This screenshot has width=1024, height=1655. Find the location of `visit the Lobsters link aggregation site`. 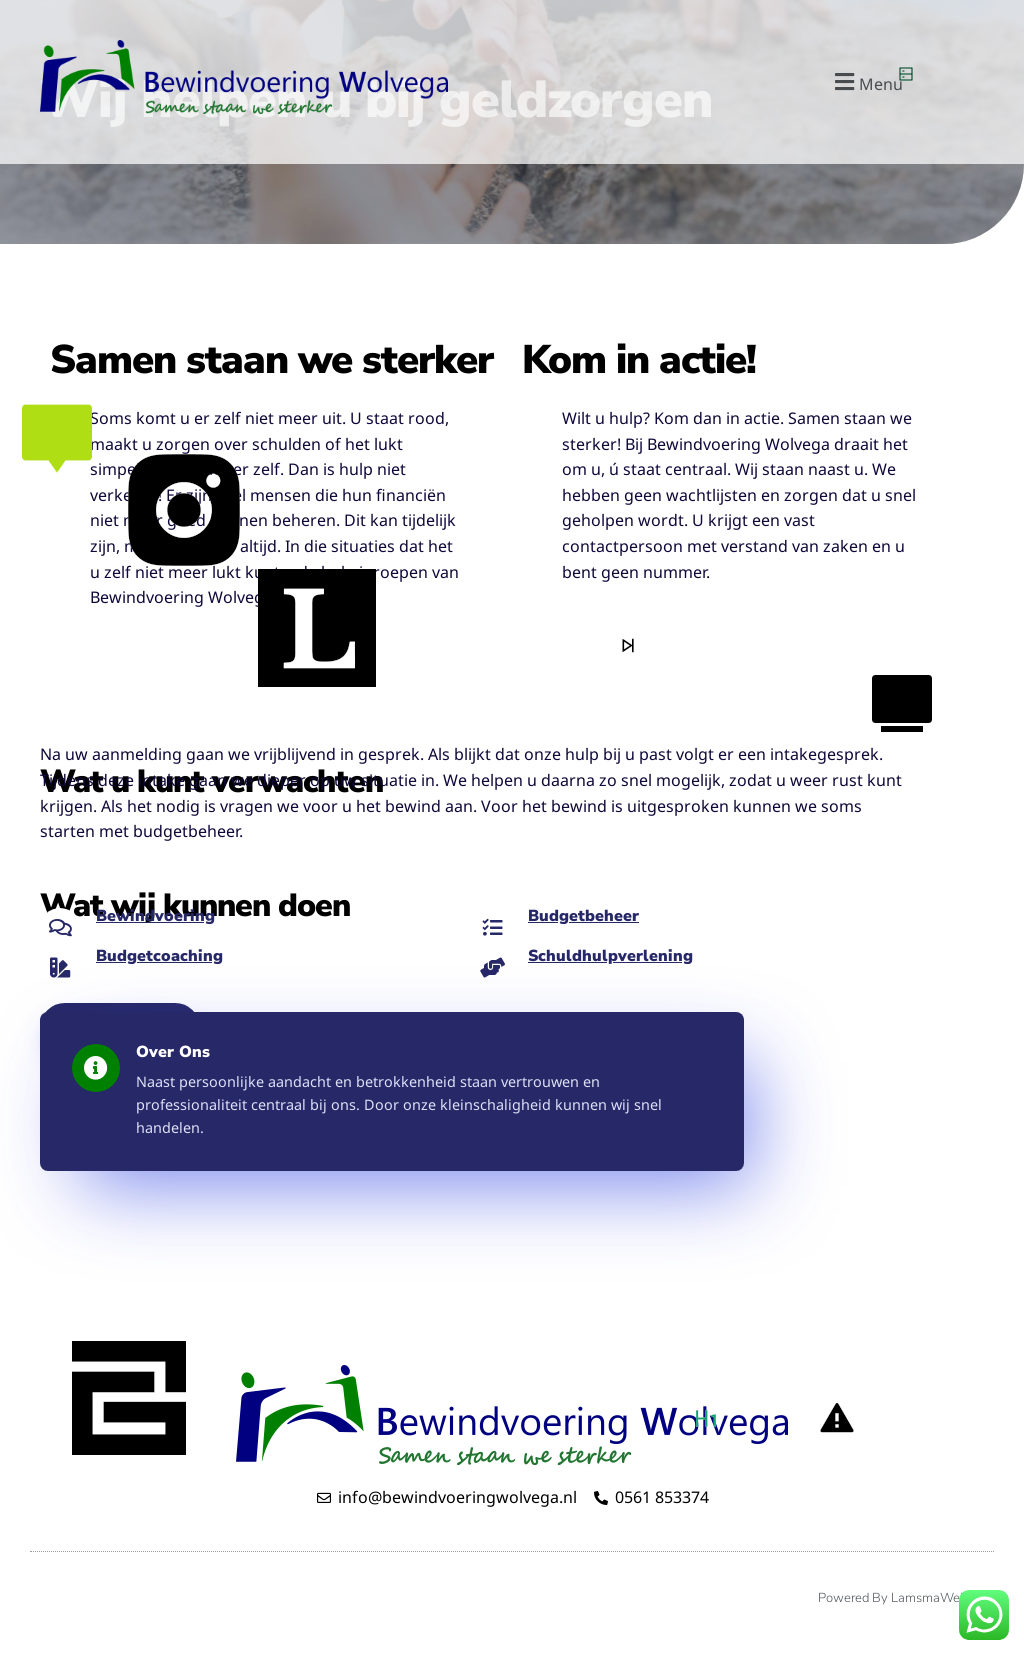

visit the Lobsters link aggregation site is located at coordinates (317, 628).